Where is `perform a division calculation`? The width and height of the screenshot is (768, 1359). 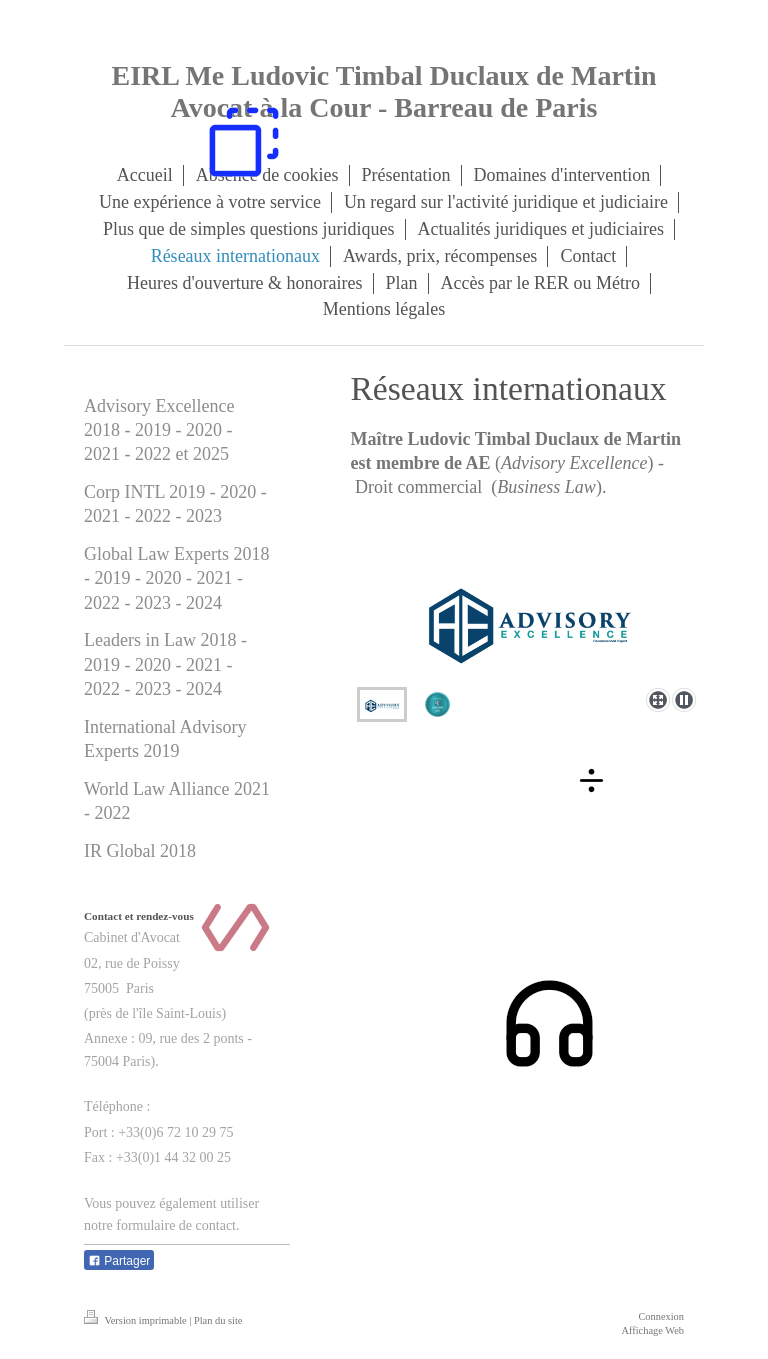
perform a division calculation is located at coordinates (591, 780).